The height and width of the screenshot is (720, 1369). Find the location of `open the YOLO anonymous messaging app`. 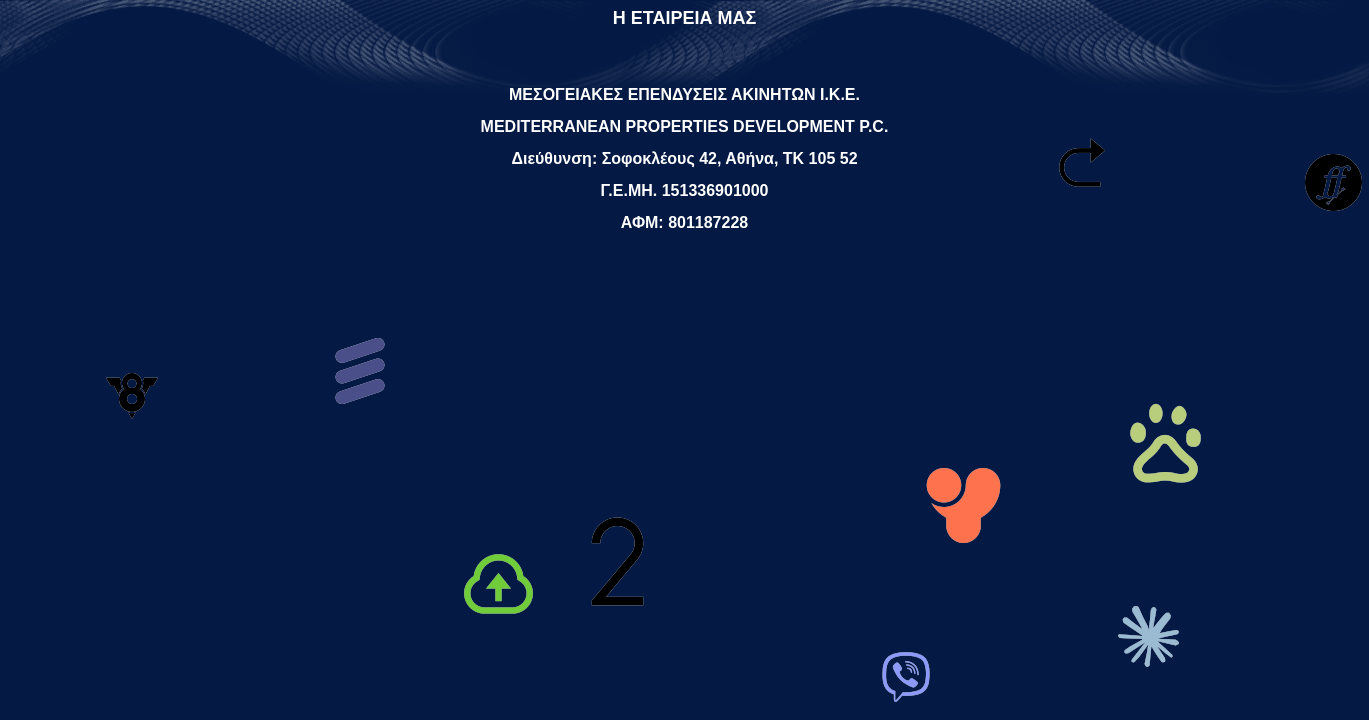

open the YOLO anonymous messaging app is located at coordinates (963, 505).